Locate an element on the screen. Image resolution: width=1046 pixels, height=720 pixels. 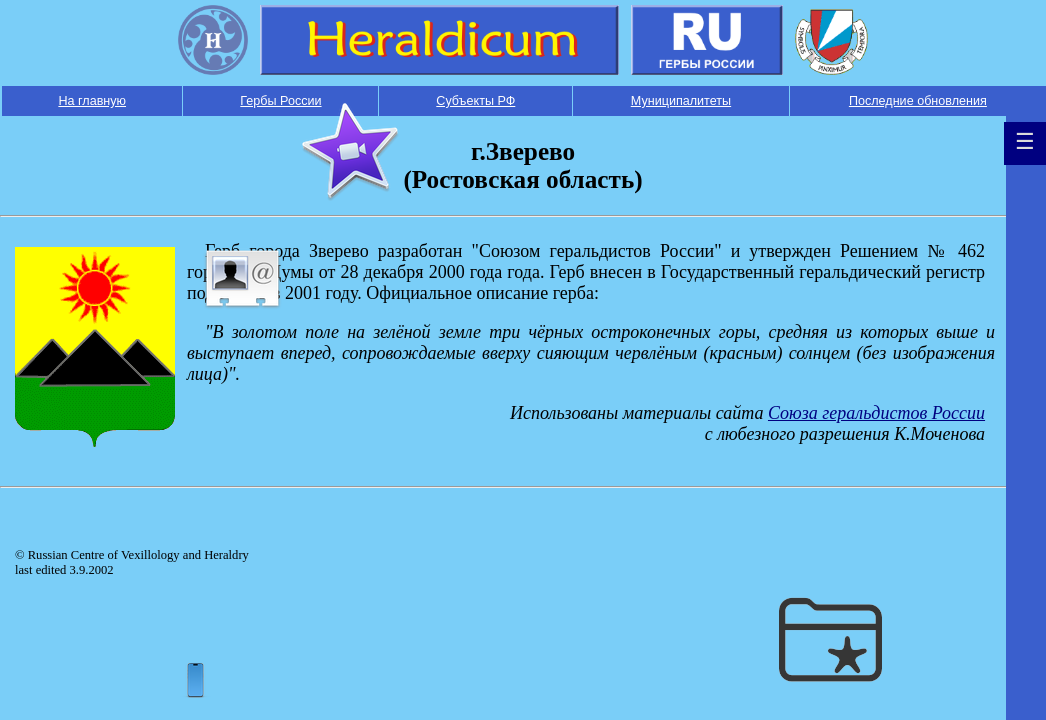
open iMovie video editing application is located at coordinates (350, 152).